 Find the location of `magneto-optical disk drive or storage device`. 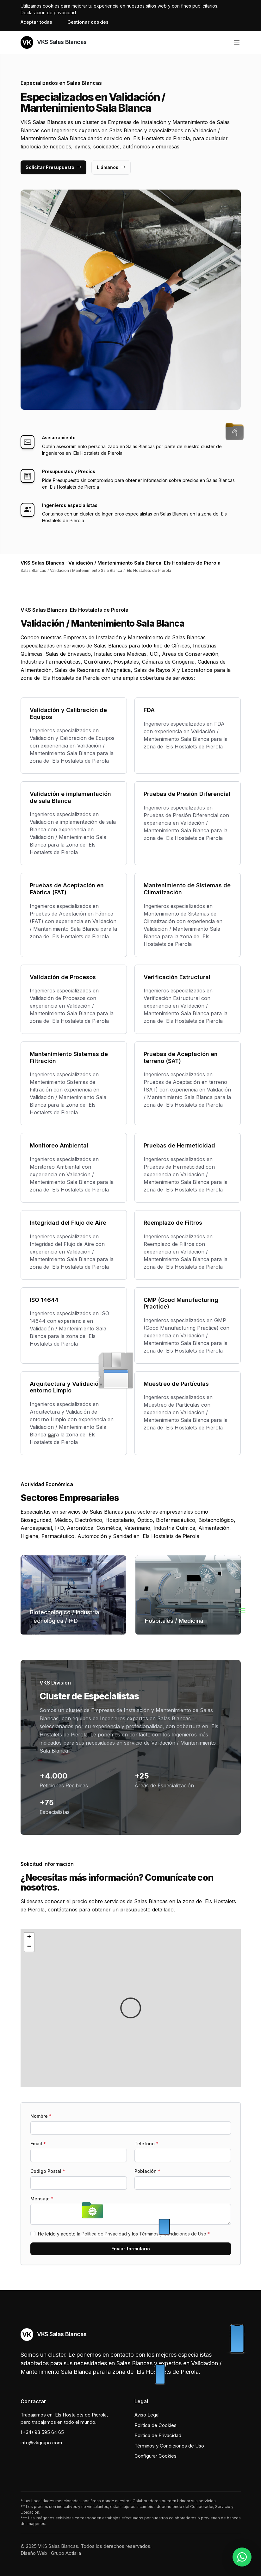

magneto-optical disk drive or storage device is located at coordinates (116, 1371).